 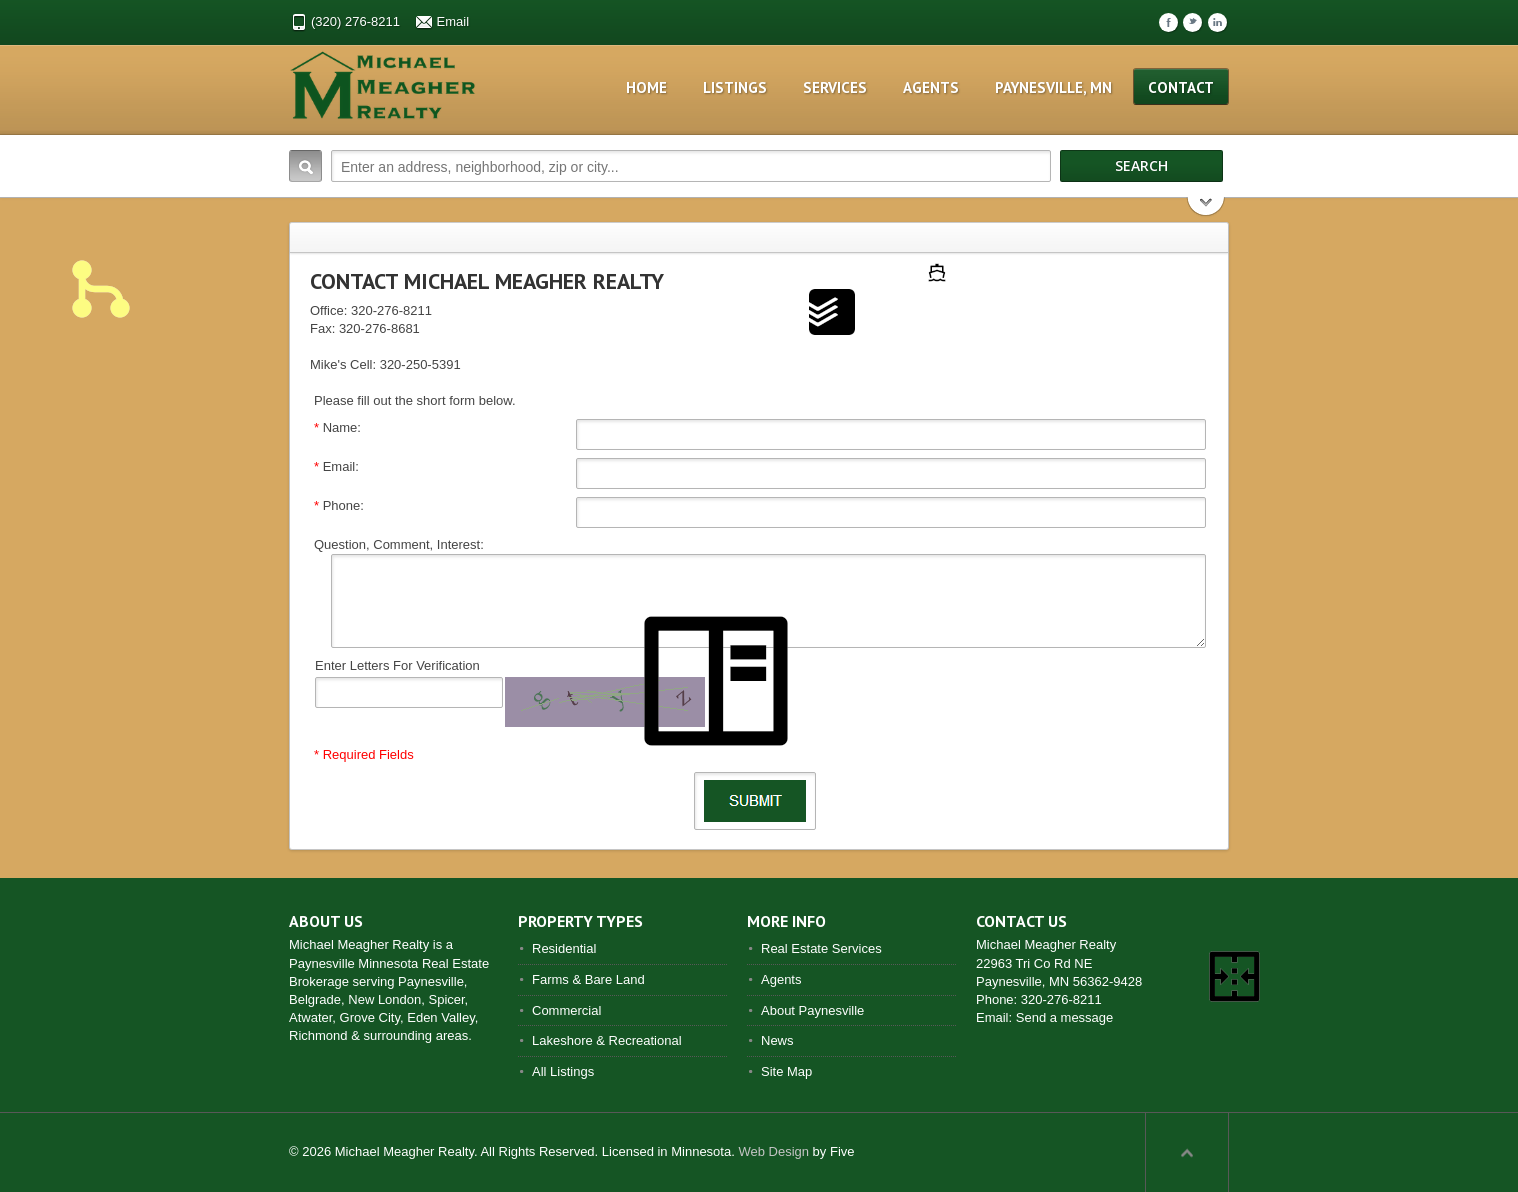 I want to click on open reading mode or e-reader, so click(x=716, y=681).